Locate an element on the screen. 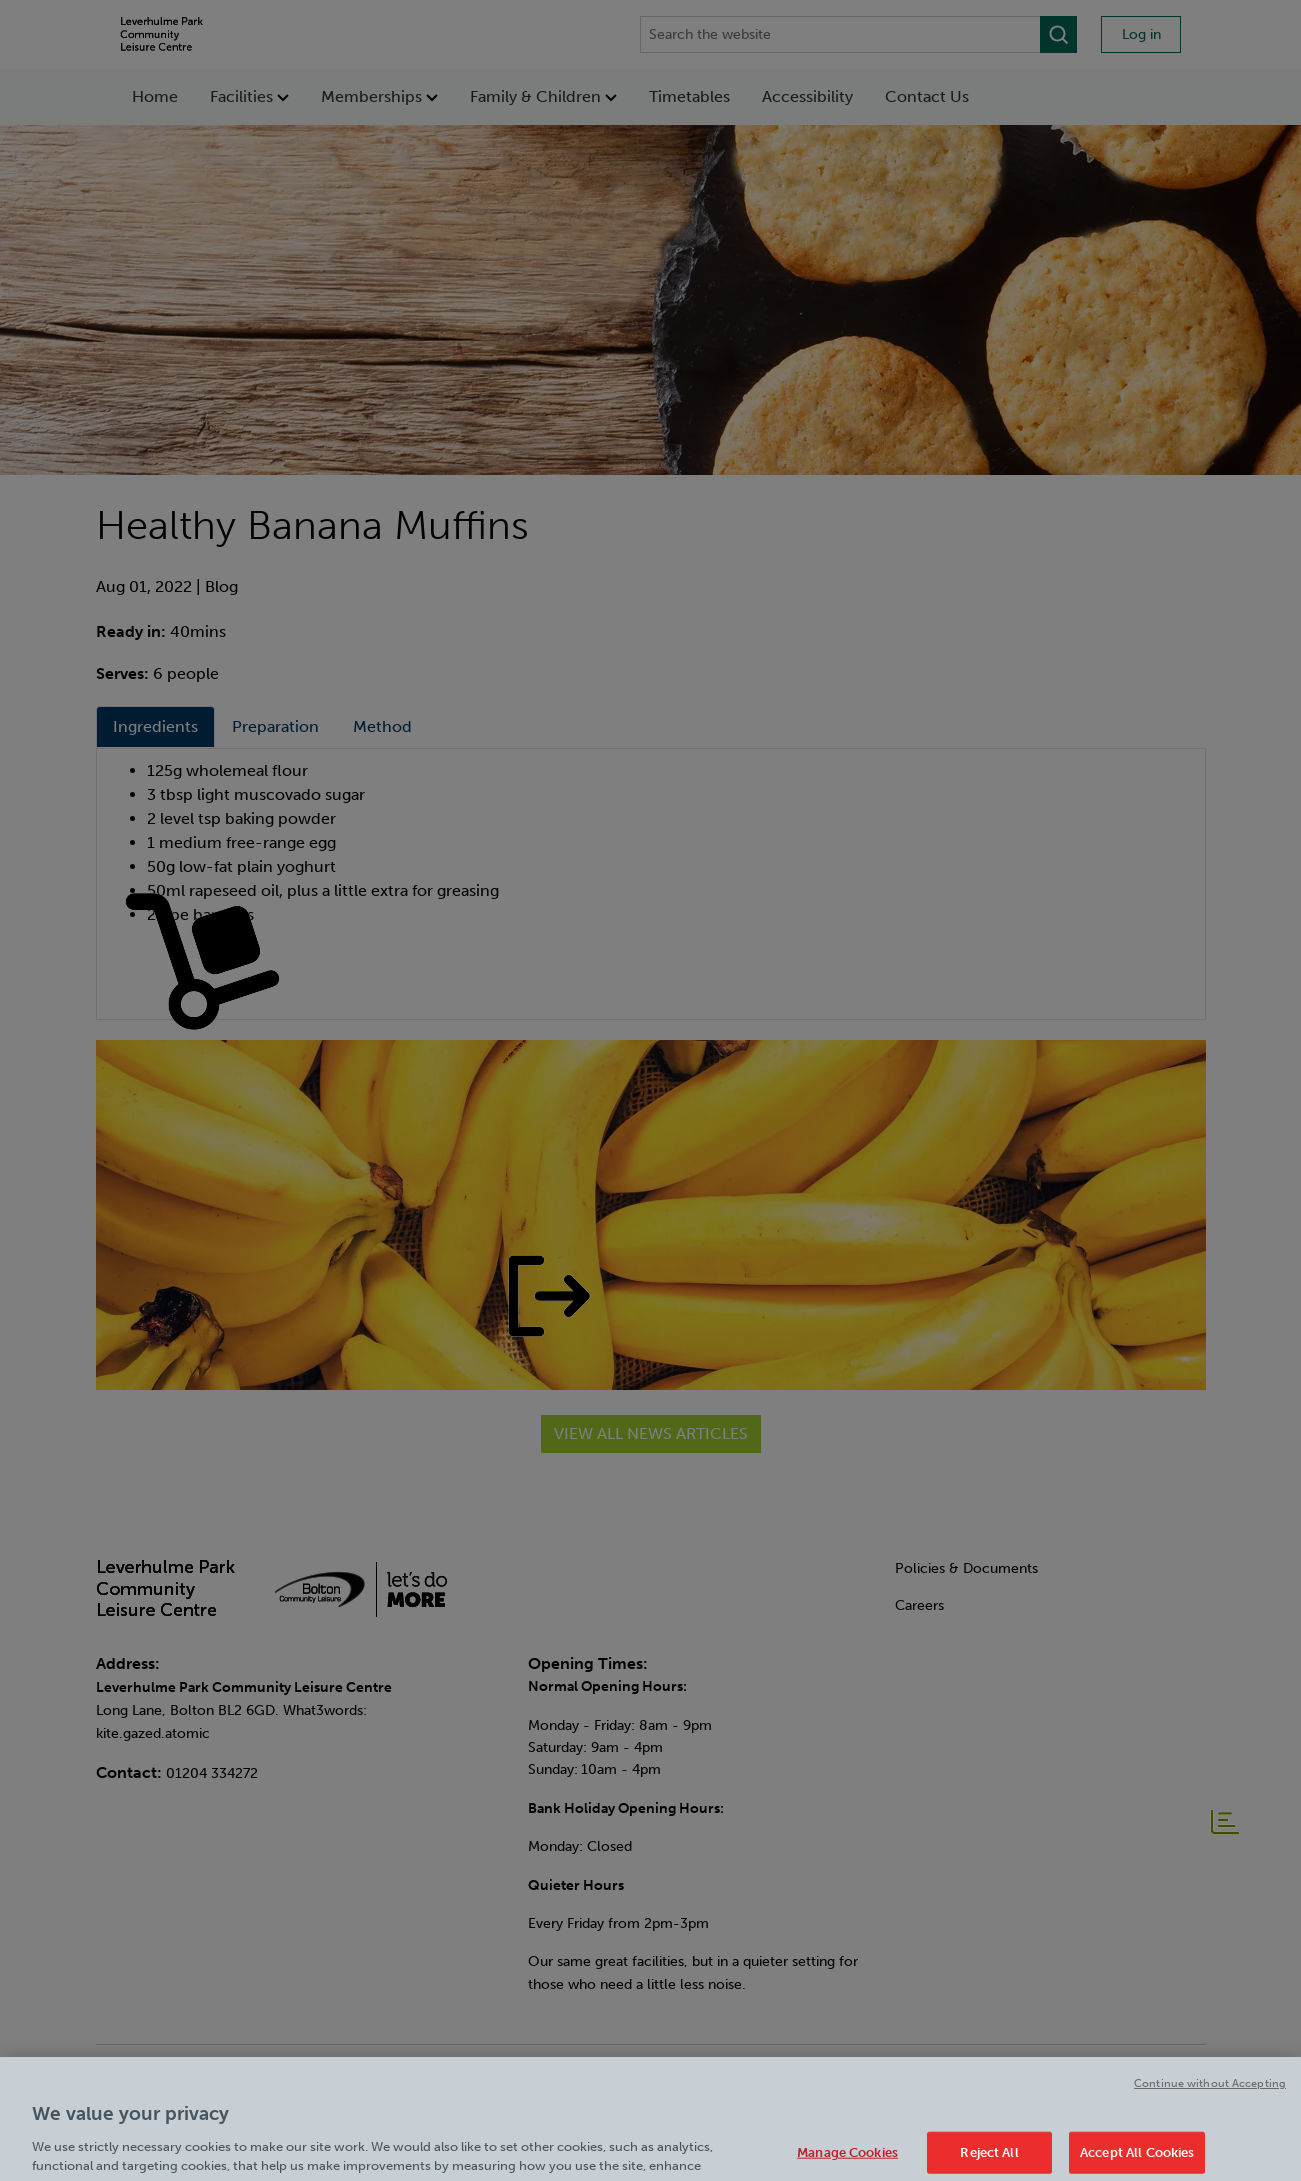 The image size is (1301, 2181). view analytics or statistics is located at coordinates (1225, 1822).